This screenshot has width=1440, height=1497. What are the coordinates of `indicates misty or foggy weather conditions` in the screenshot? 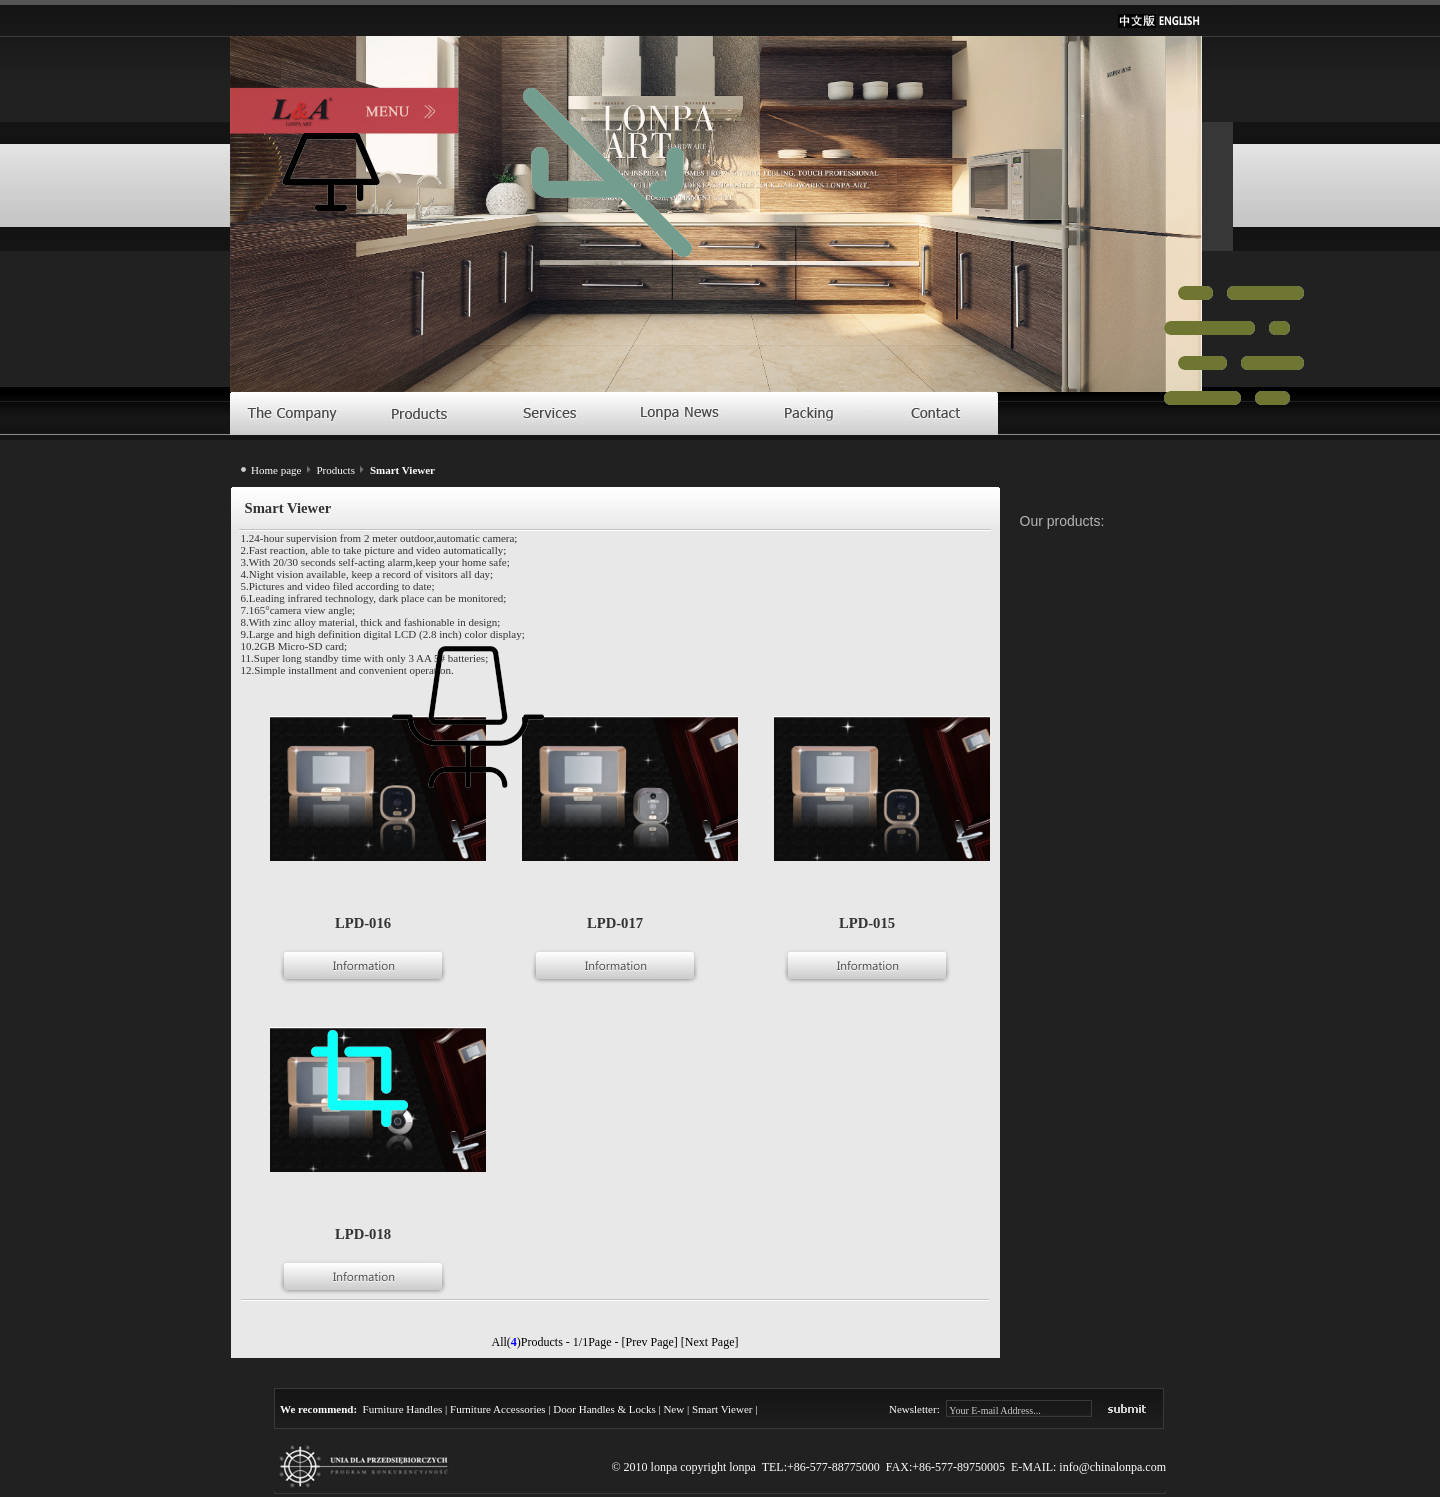 It's located at (1234, 342).